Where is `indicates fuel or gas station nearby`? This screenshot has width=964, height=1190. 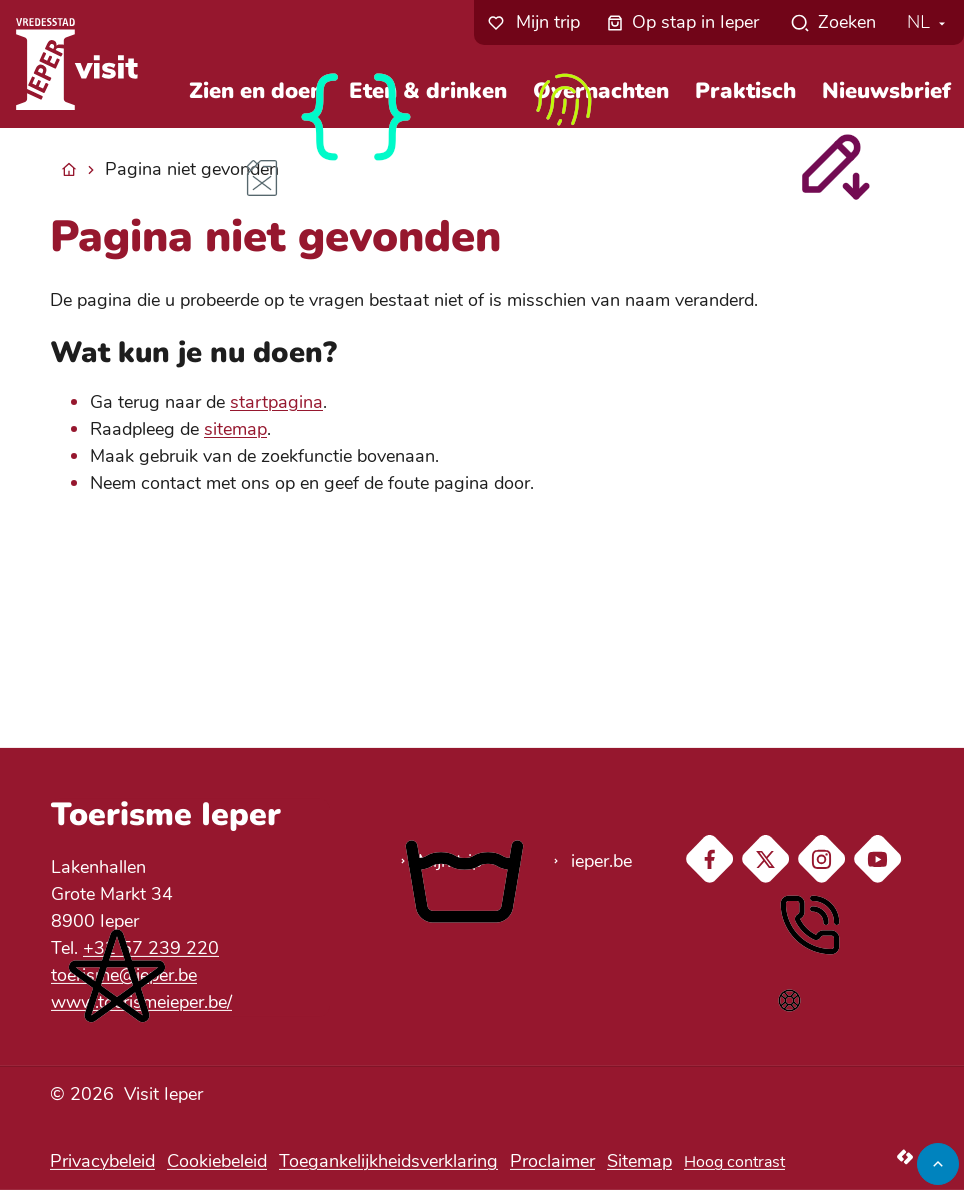
indicates fuel or gas station nearby is located at coordinates (262, 178).